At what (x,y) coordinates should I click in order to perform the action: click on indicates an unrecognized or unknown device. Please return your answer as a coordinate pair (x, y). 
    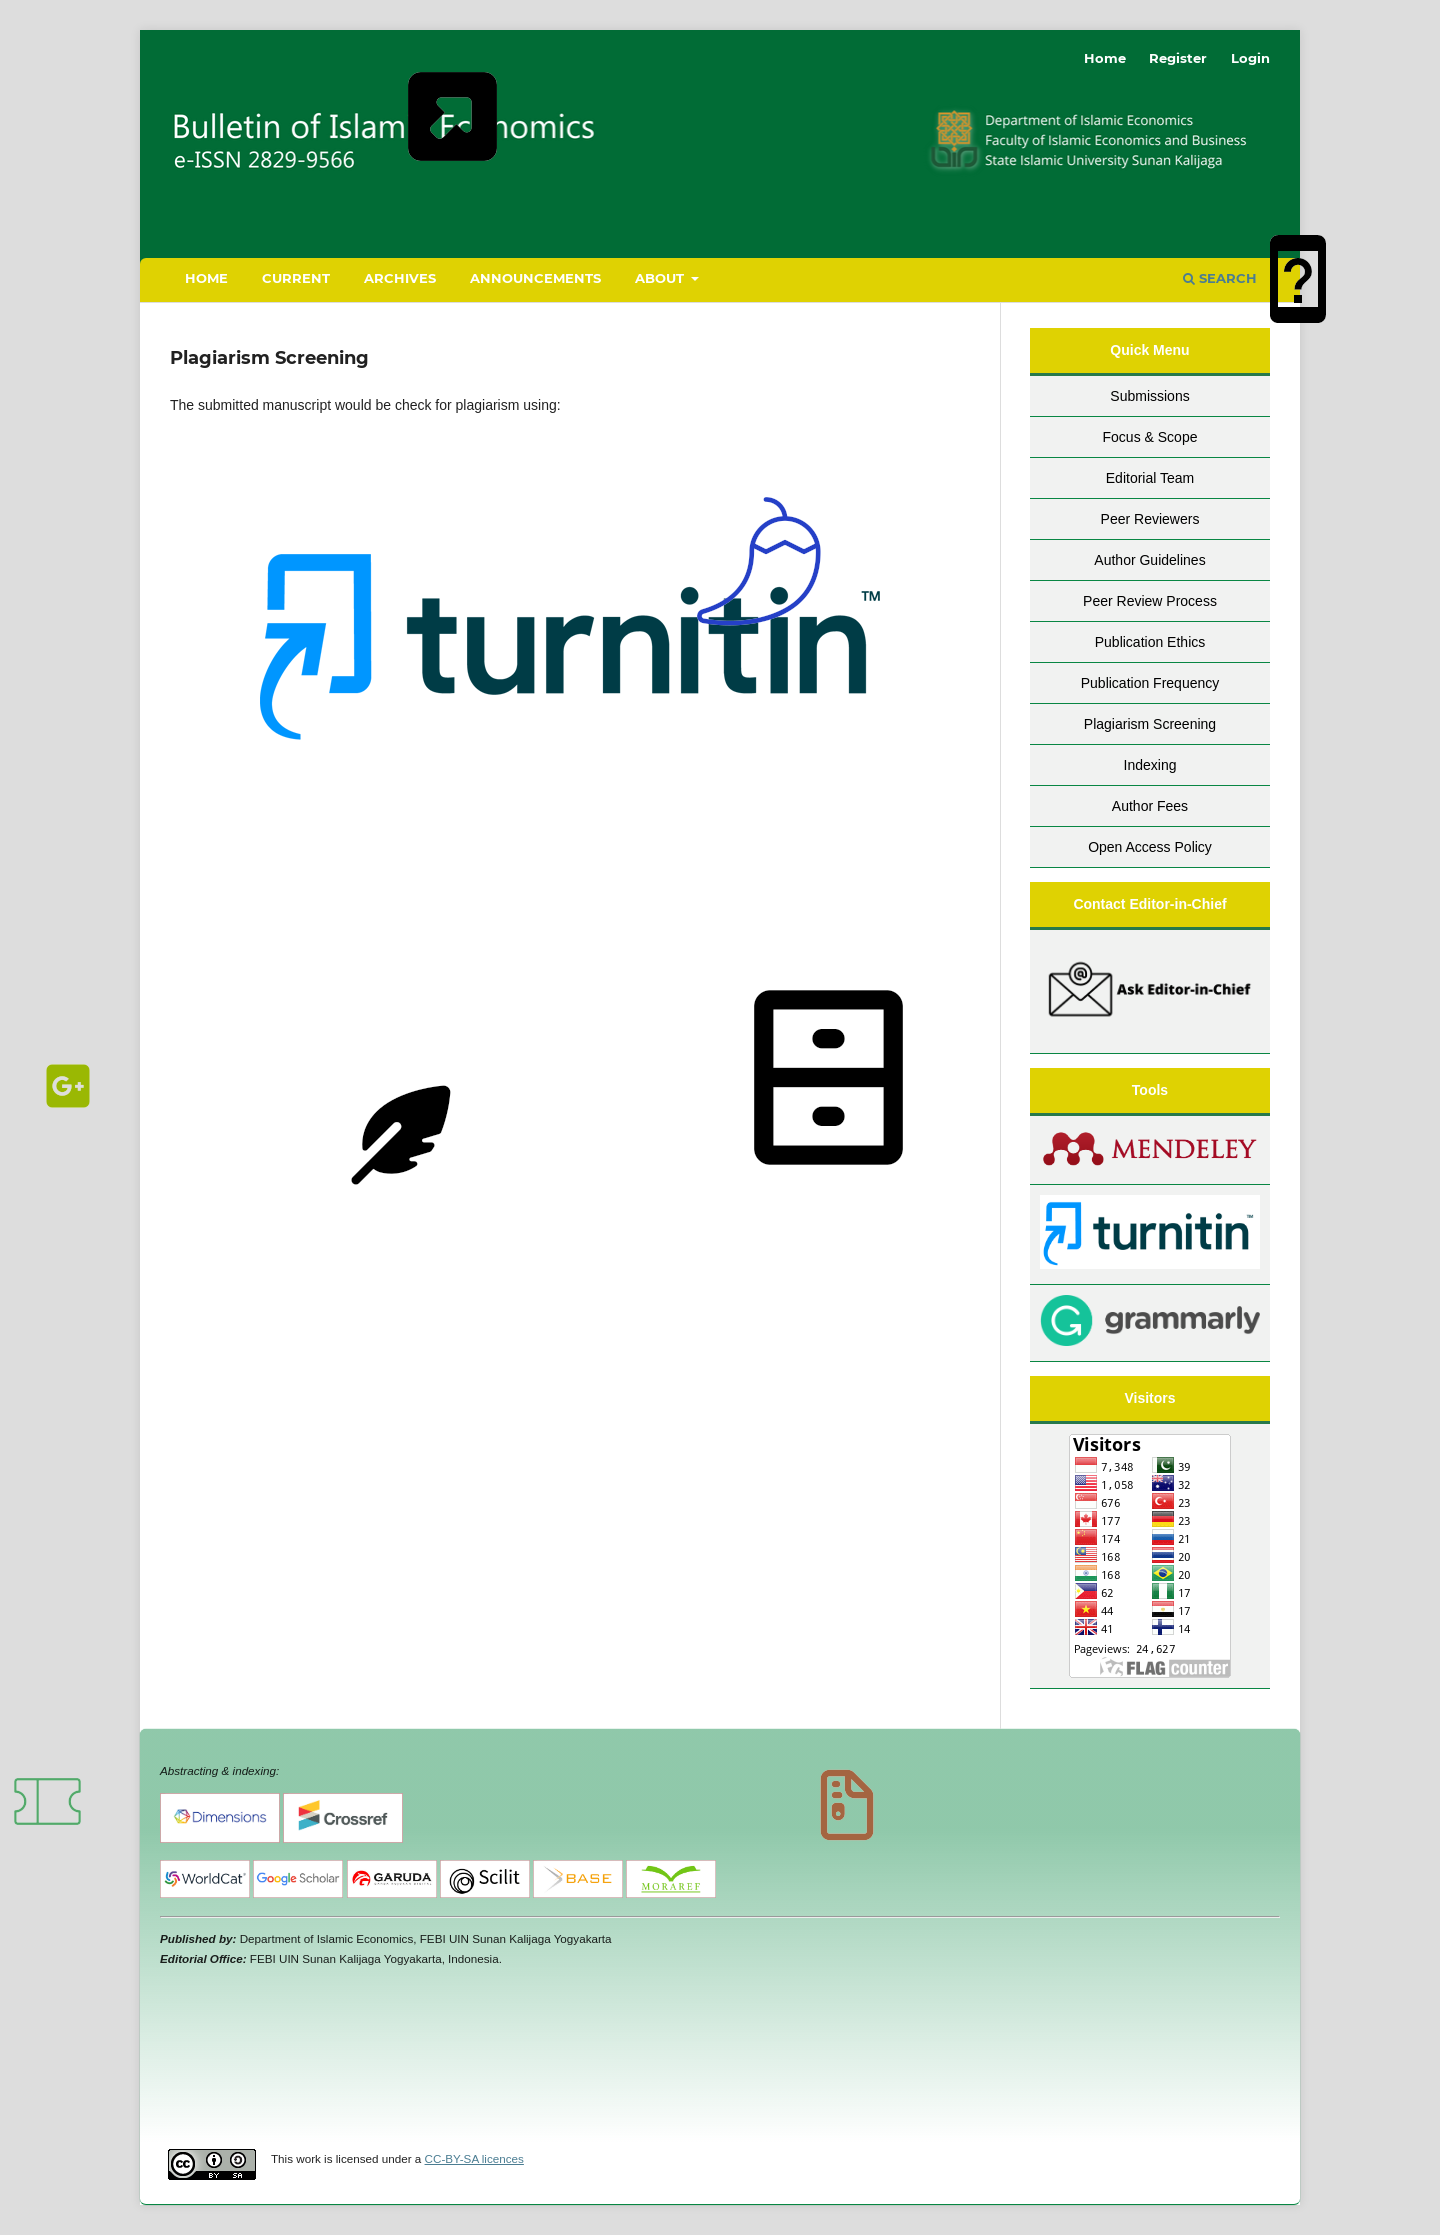
    Looking at the image, I should click on (1298, 279).